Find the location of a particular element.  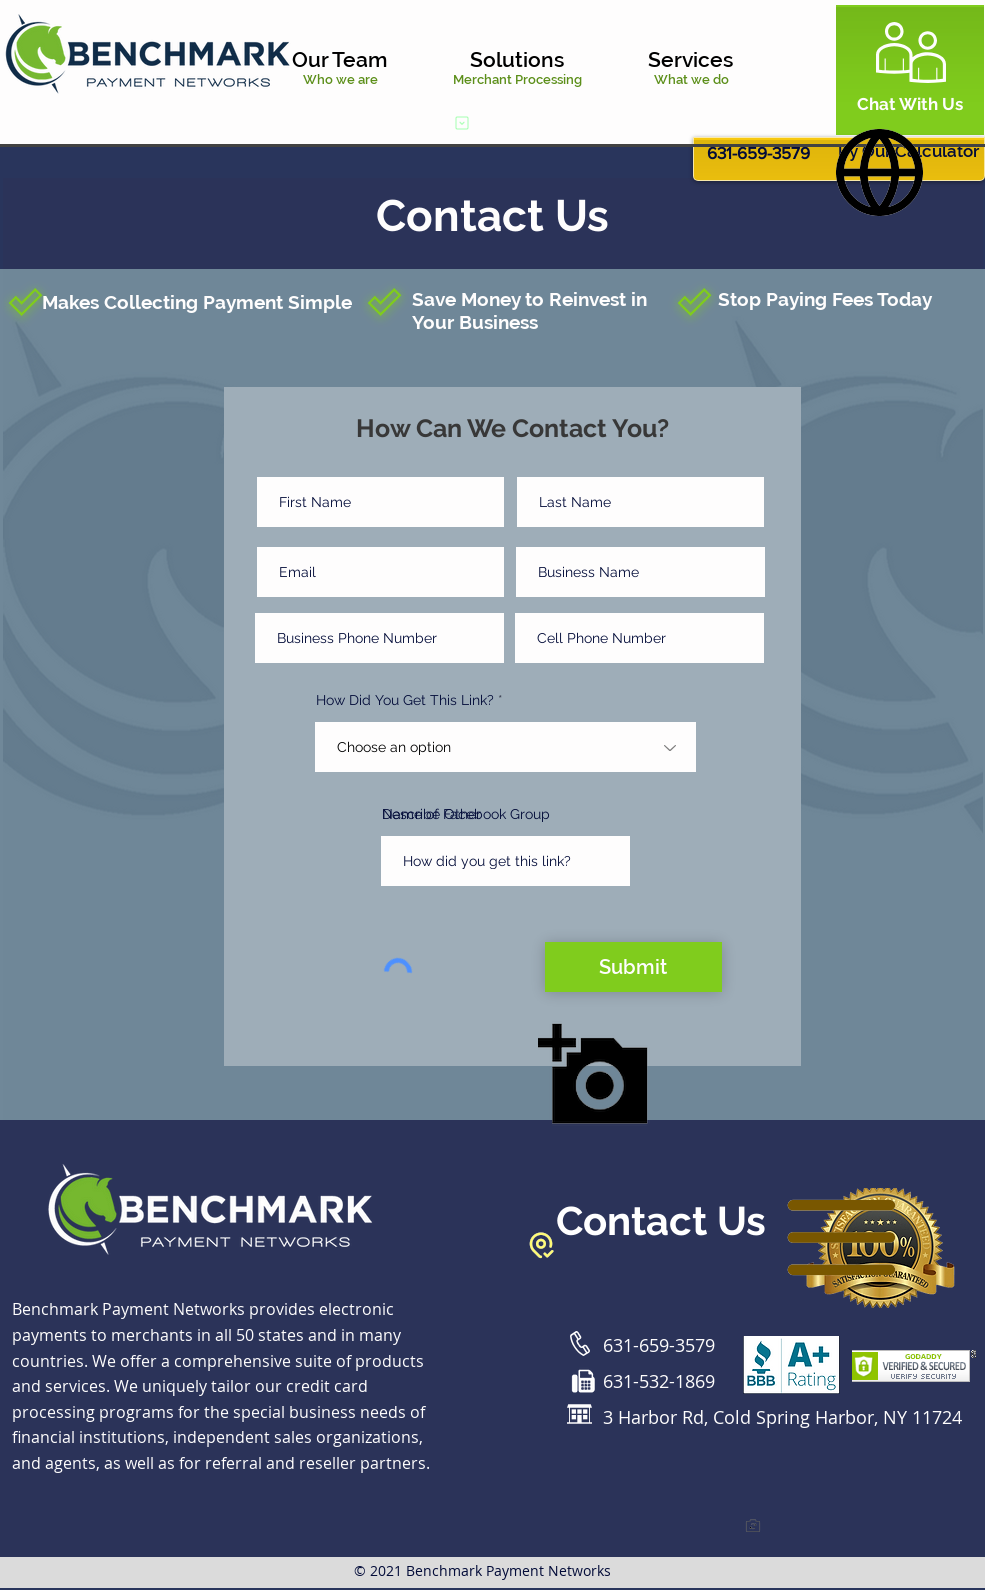

confirm or verify a location is located at coordinates (541, 1245).